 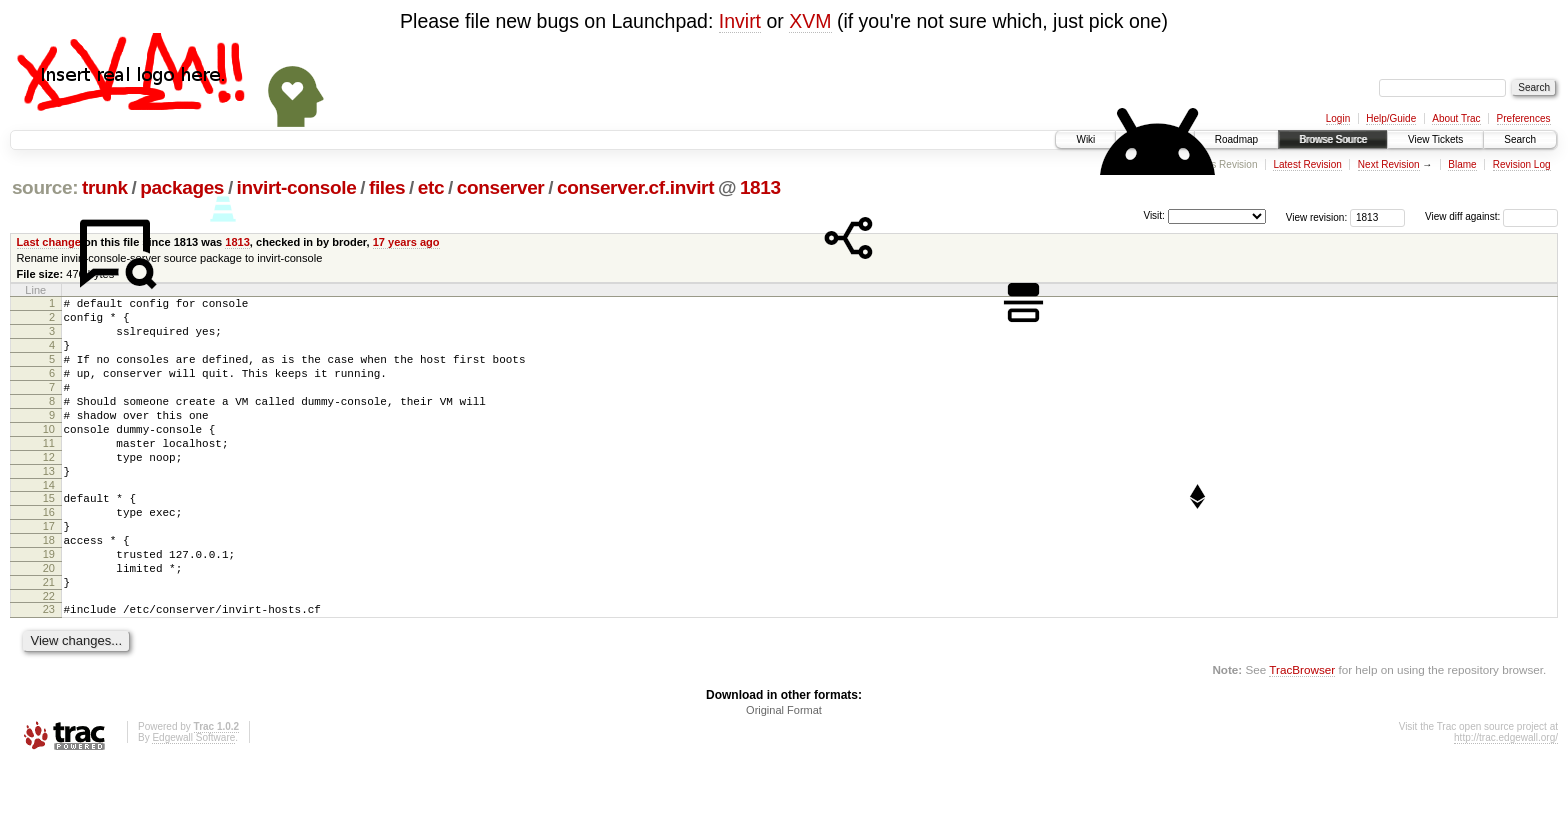 What do you see at coordinates (223, 209) in the screenshot?
I see `indicates a road closure or blocked route` at bounding box center [223, 209].